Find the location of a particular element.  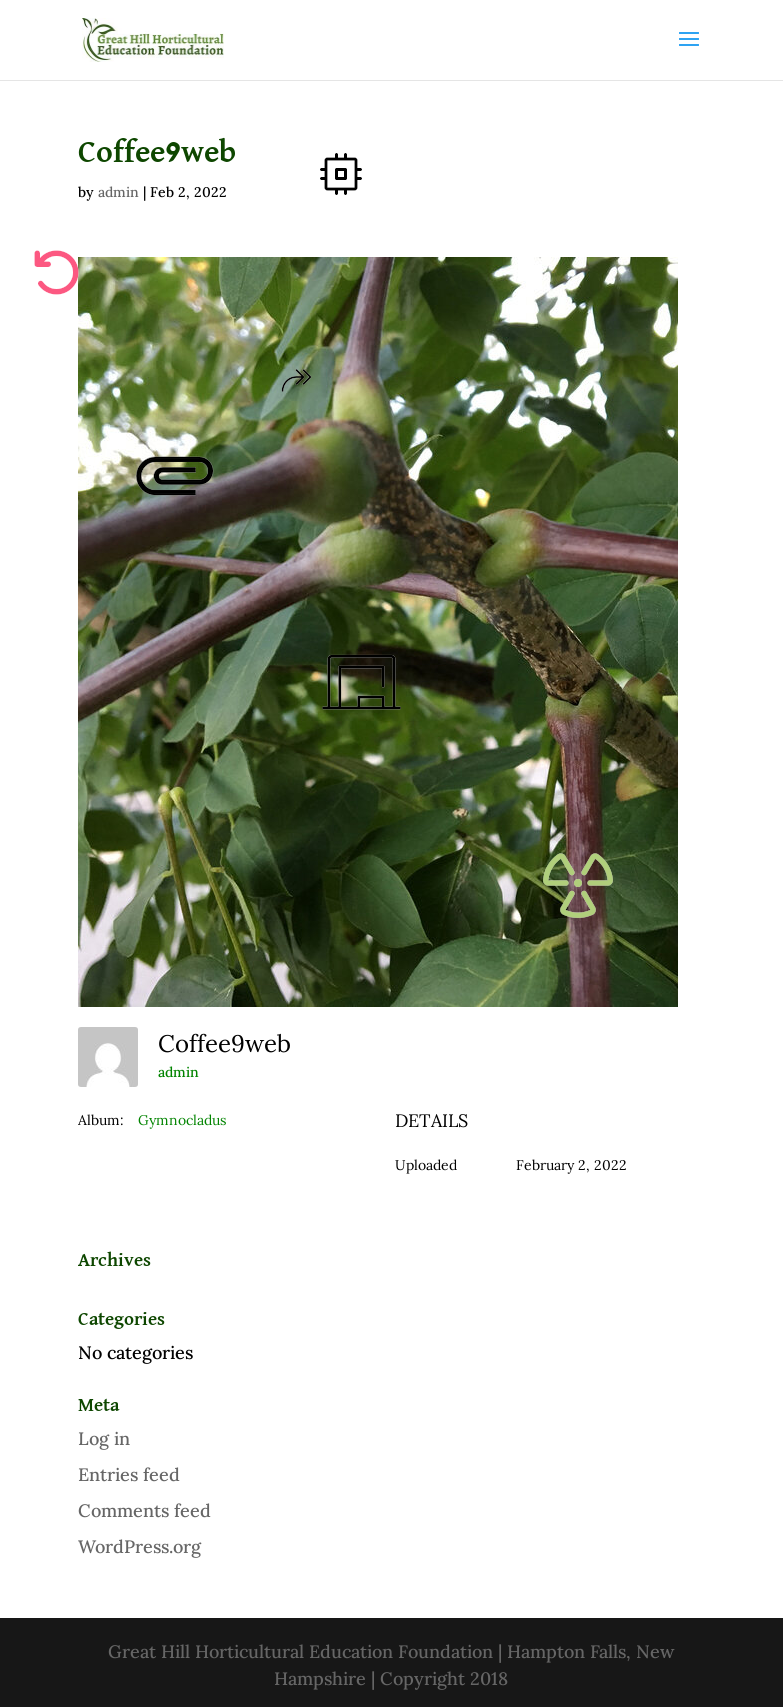

attach a file to your message is located at coordinates (173, 476).